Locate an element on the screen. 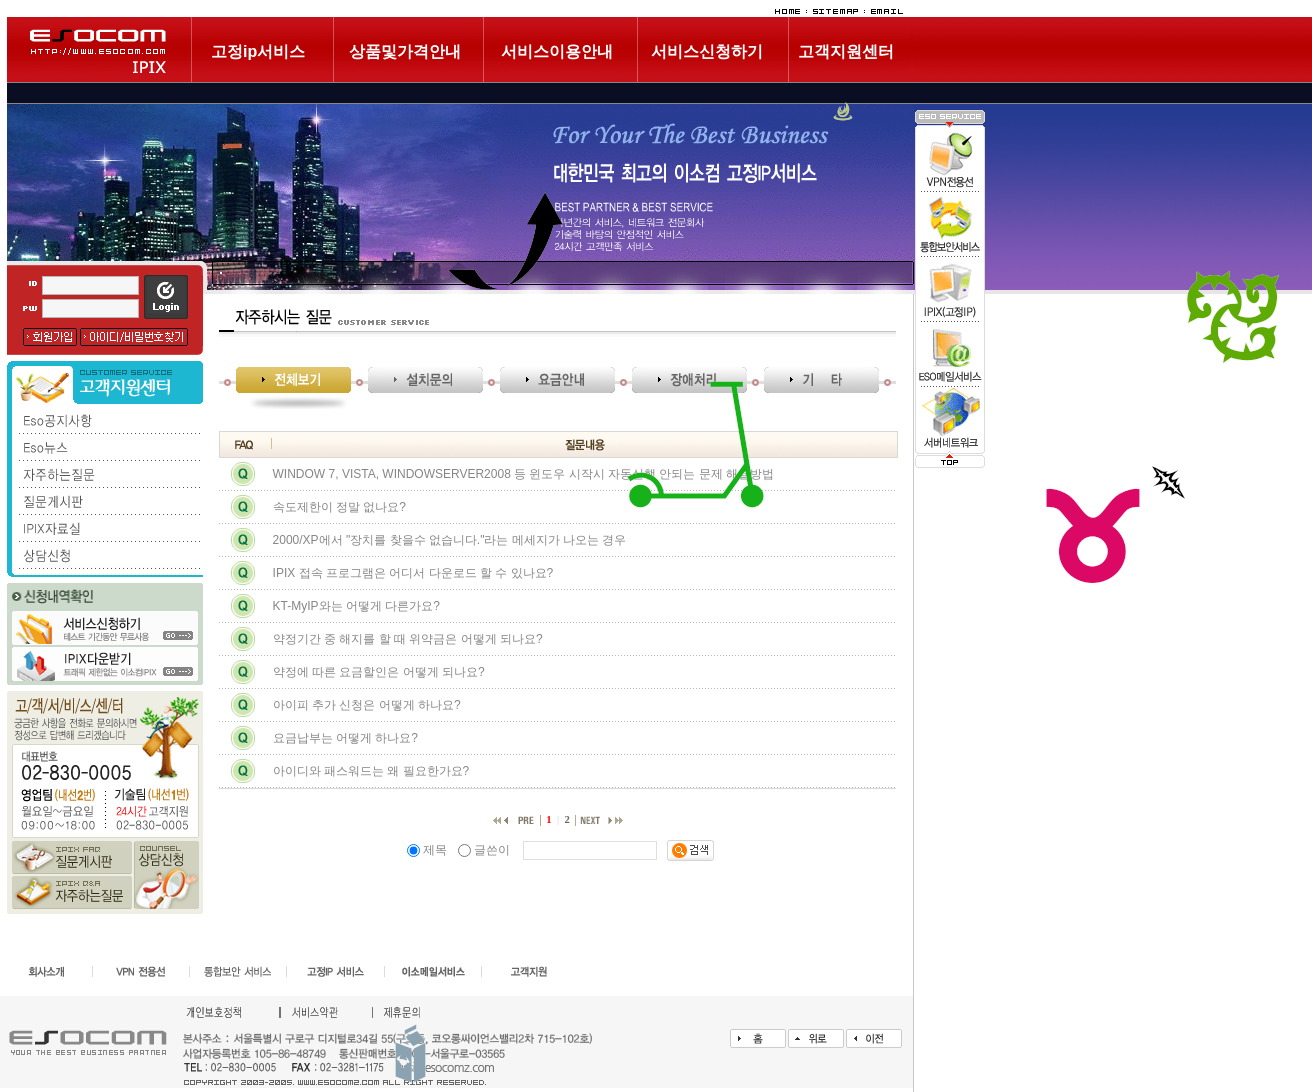 The width and height of the screenshot is (1312, 1092). indicates damage or injury status in a game is located at coordinates (1168, 482).